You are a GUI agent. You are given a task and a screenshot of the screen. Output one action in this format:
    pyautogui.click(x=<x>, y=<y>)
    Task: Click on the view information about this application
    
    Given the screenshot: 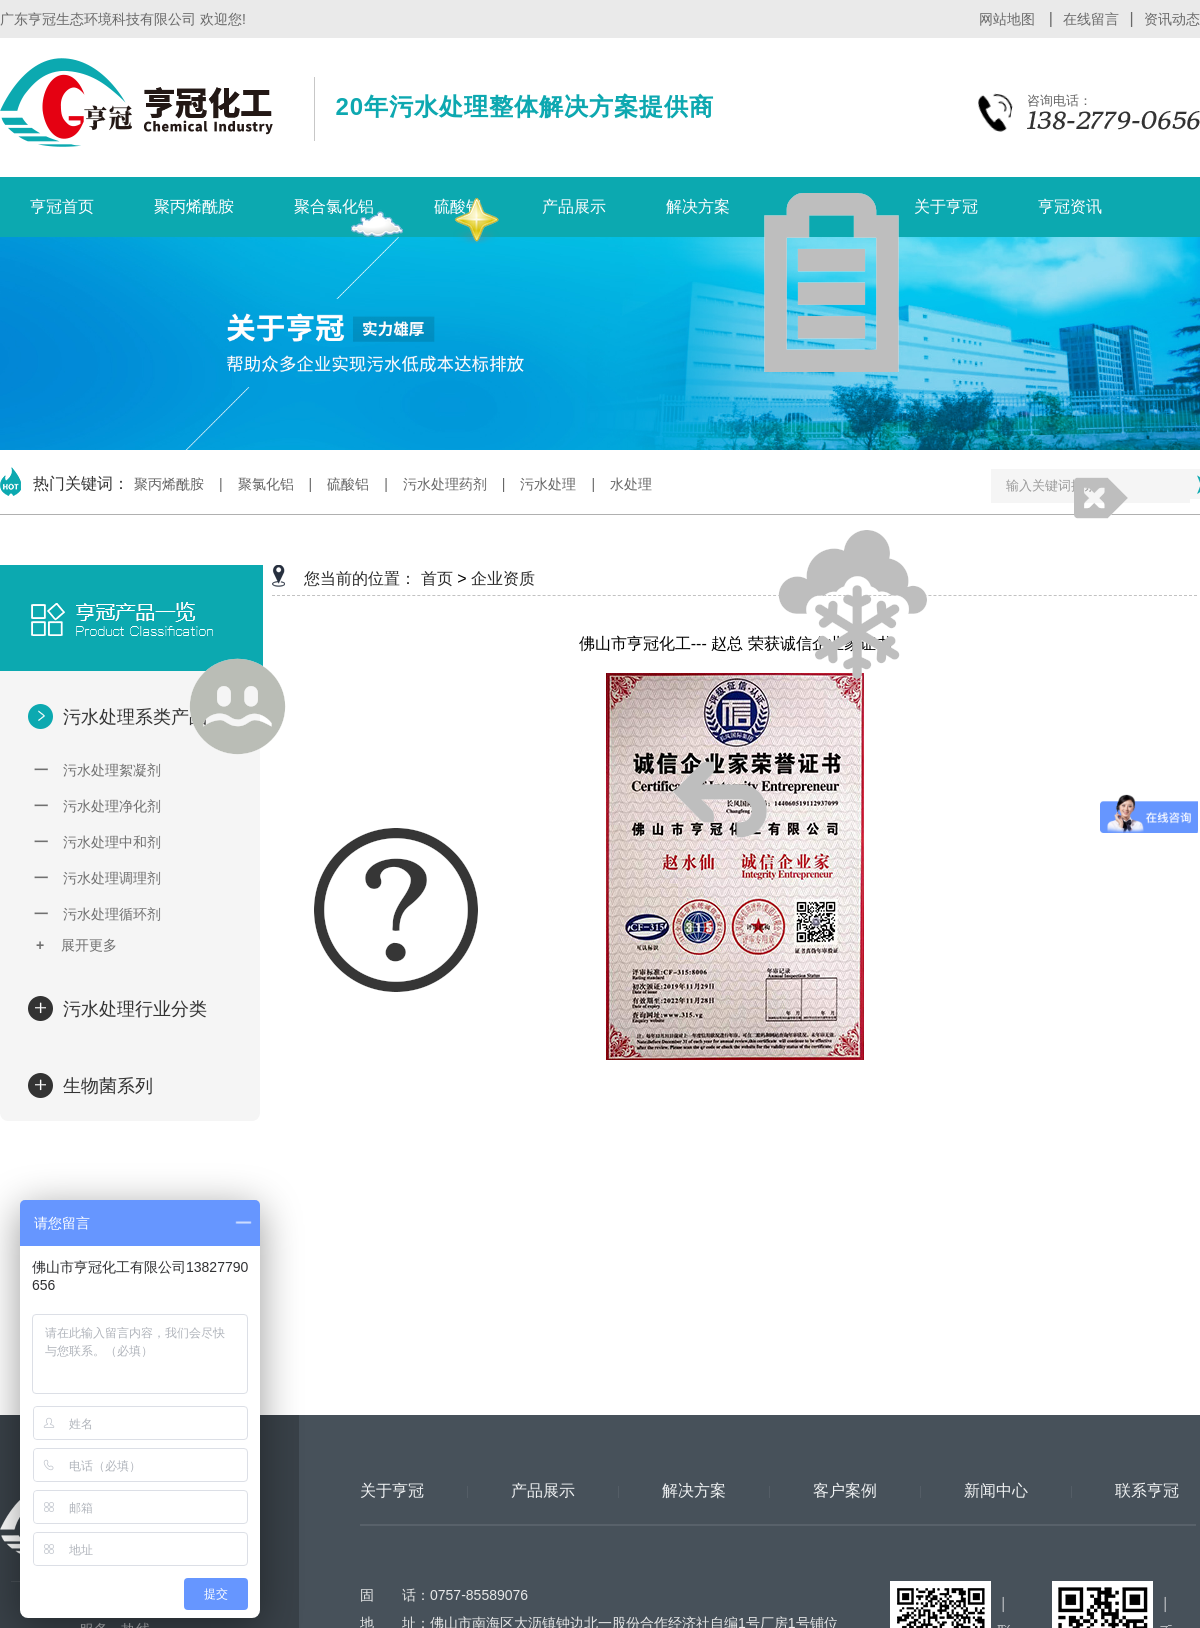 What is the action you would take?
    pyautogui.click(x=476, y=220)
    